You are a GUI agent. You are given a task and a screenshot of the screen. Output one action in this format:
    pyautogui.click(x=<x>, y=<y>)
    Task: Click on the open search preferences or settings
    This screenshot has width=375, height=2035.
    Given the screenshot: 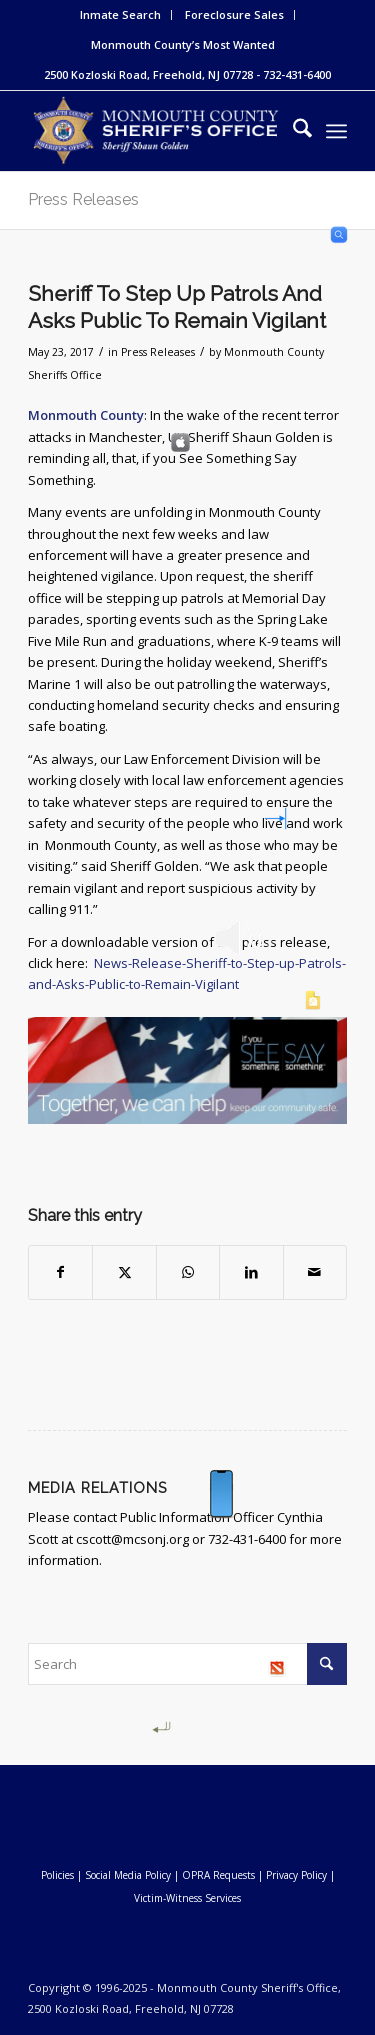 What is the action you would take?
    pyautogui.click(x=339, y=235)
    